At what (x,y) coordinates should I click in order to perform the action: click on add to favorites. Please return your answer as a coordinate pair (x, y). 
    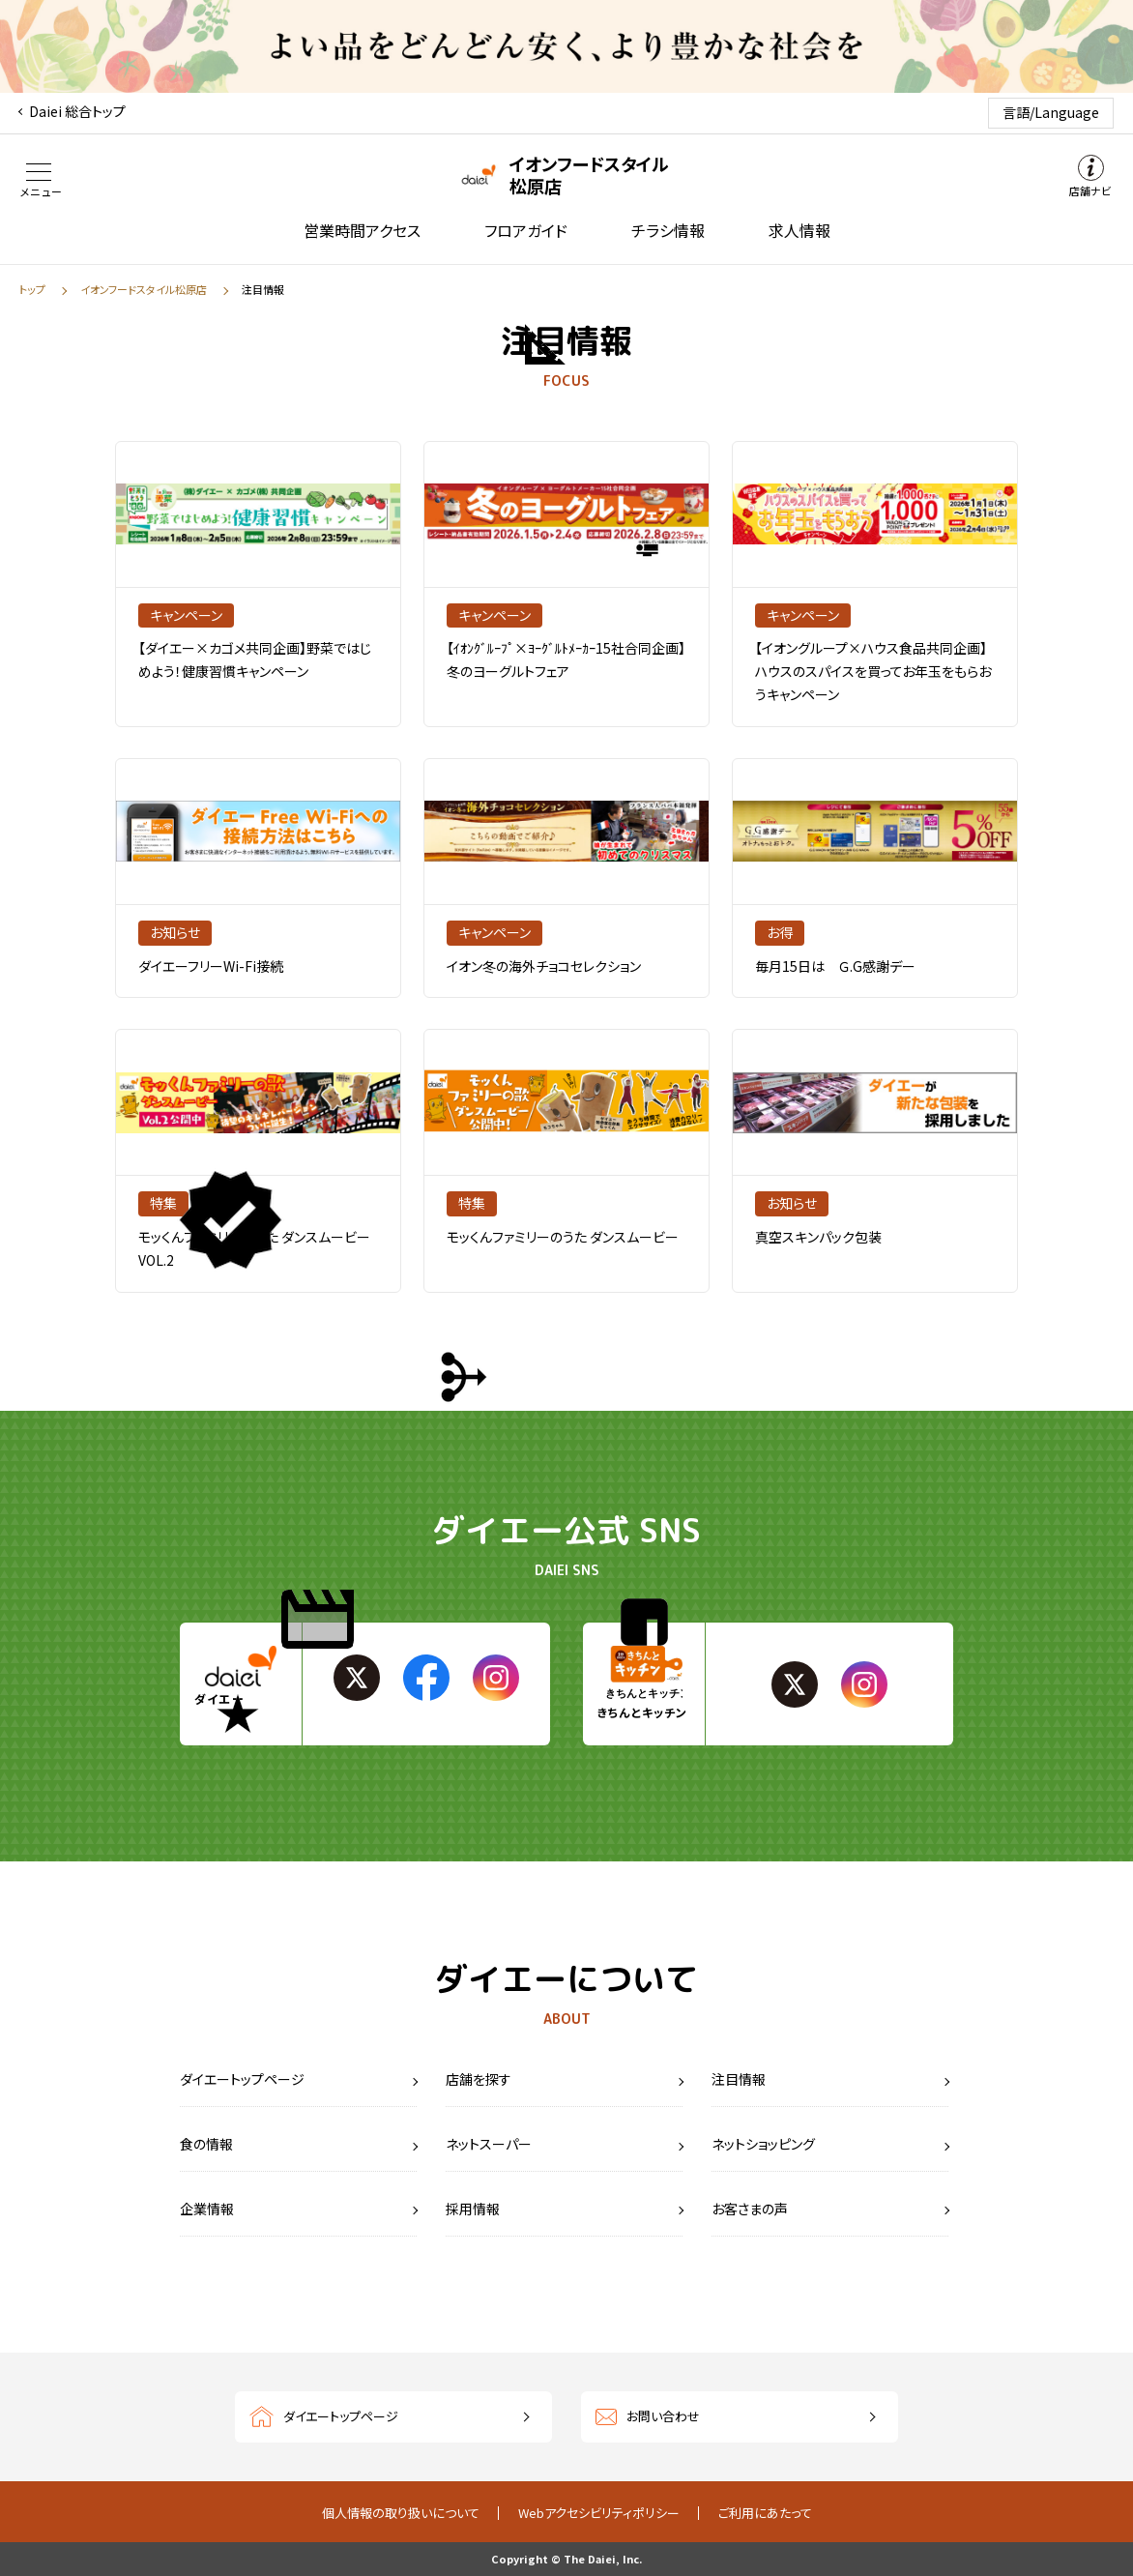
    Looking at the image, I should click on (238, 1713).